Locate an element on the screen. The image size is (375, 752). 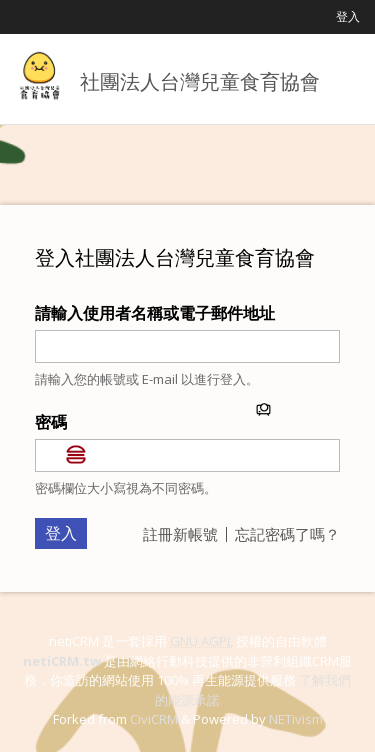
connect to a projector device is located at coordinates (263, 409).